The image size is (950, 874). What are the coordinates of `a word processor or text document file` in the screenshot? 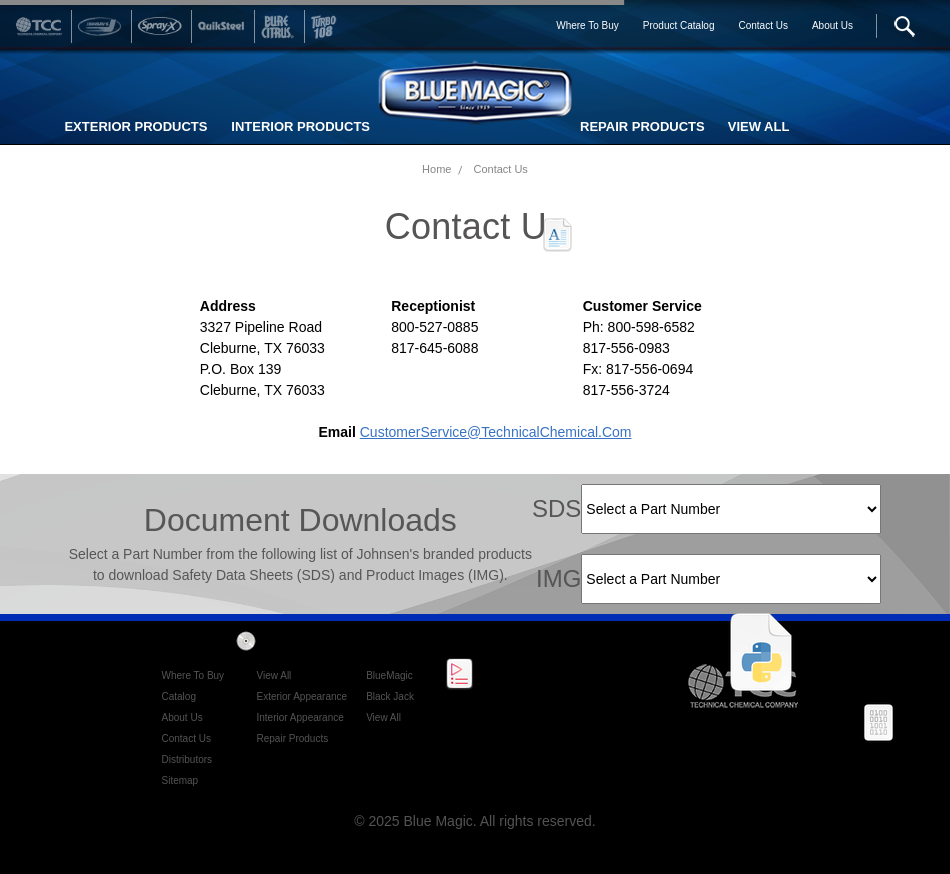 It's located at (557, 234).